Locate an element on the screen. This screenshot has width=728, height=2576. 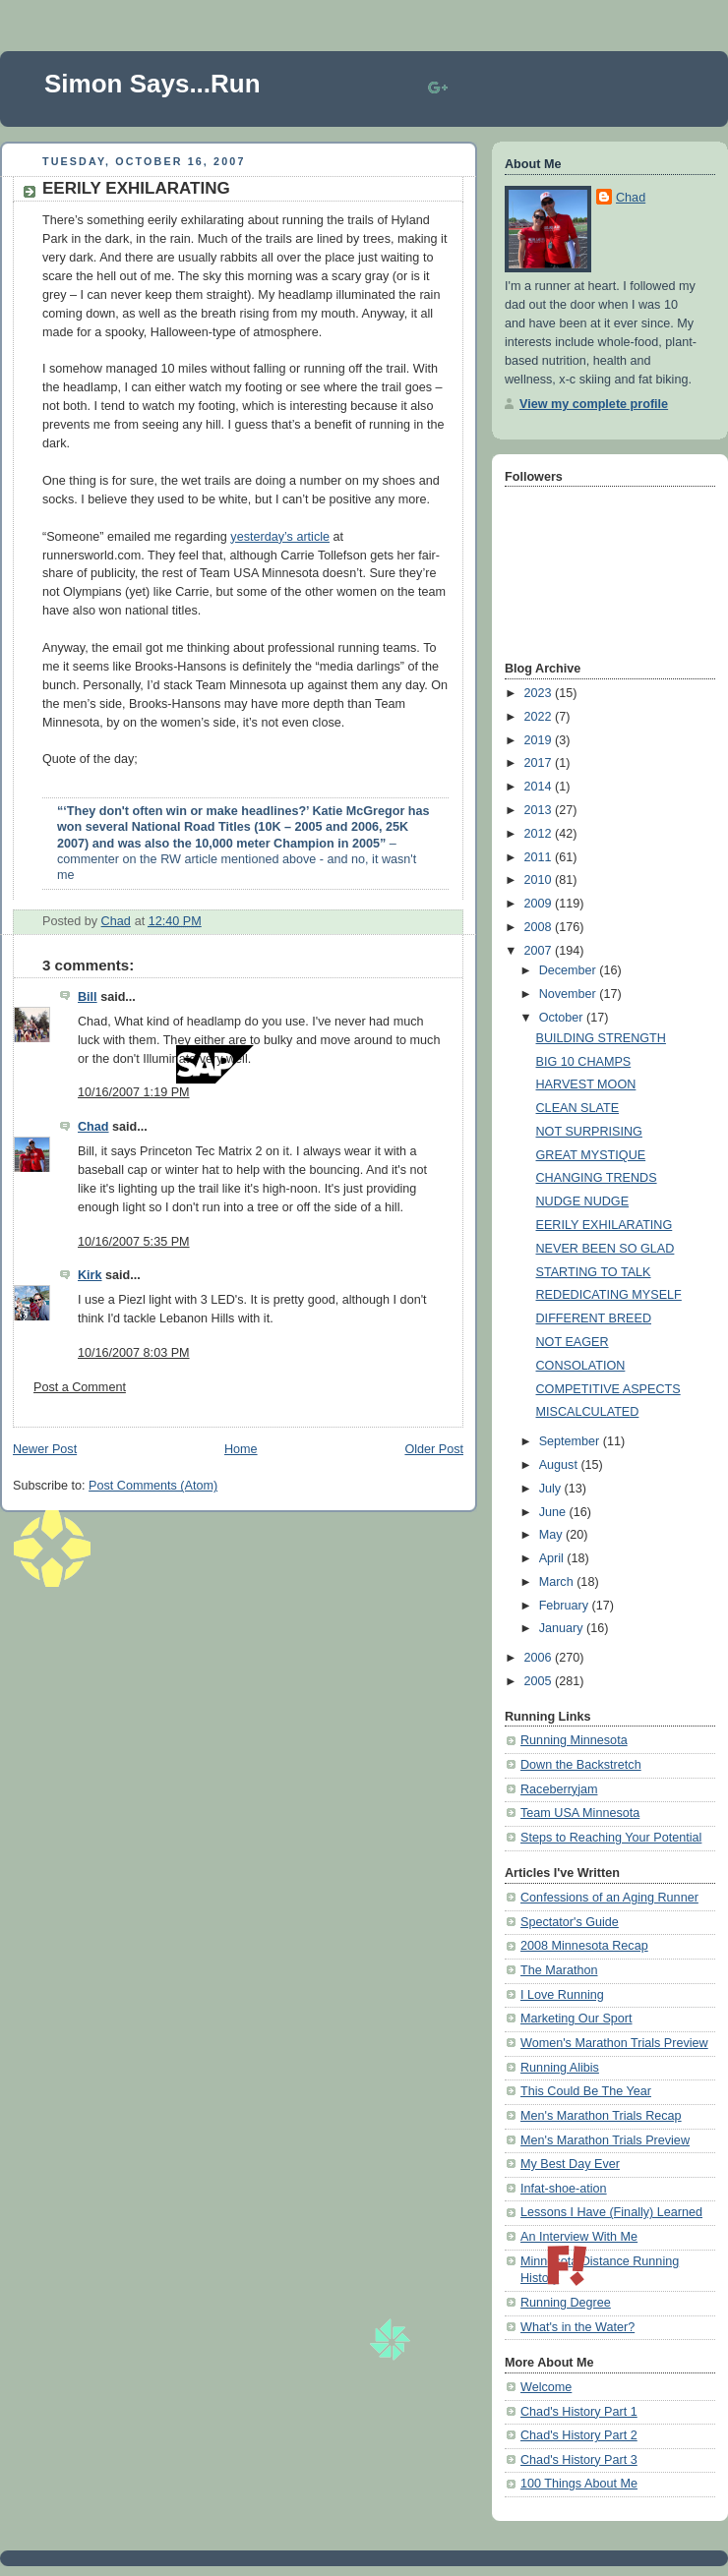
visit the IGN gaming news and reviews website is located at coordinates (52, 1549).